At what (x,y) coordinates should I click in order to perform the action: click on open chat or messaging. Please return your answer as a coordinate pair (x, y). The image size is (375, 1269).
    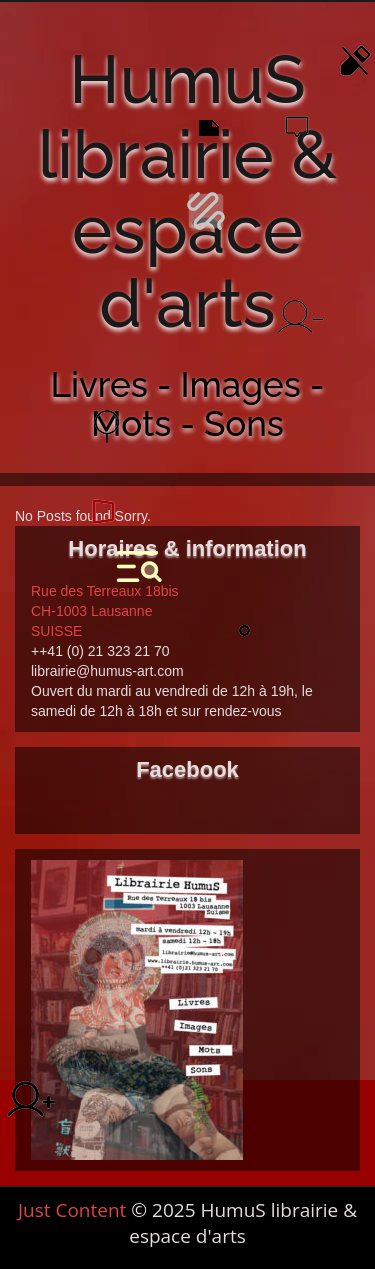
    Looking at the image, I should click on (297, 126).